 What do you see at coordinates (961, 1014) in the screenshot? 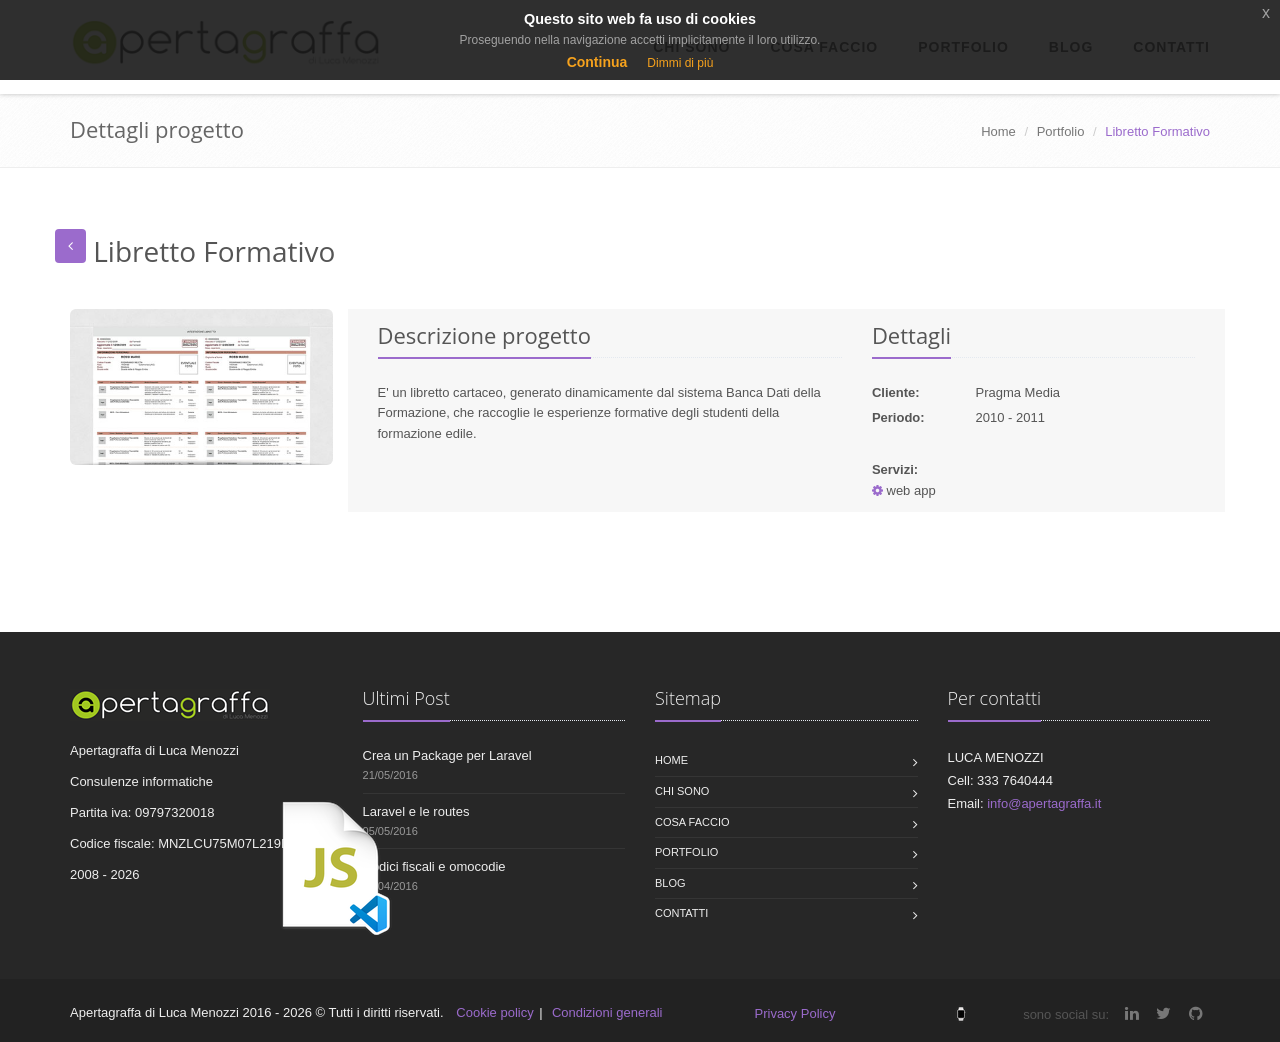
I see `apple watch series 2 device icon` at bounding box center [961, 1014].